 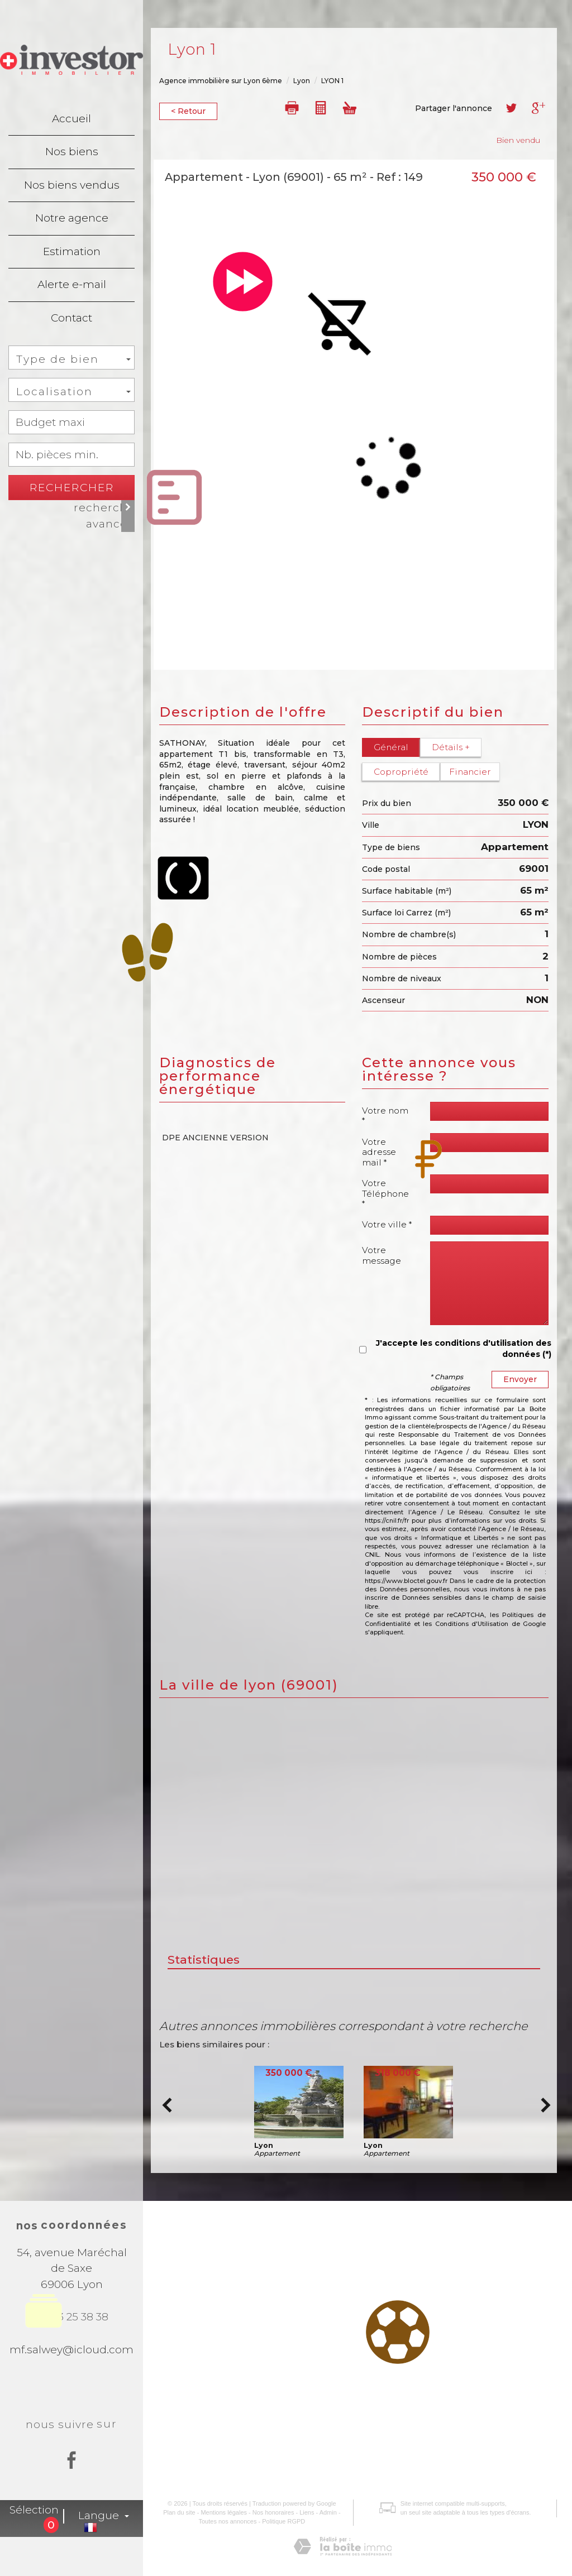 I want to click on view photo albums, so click(x=44, y=2311).